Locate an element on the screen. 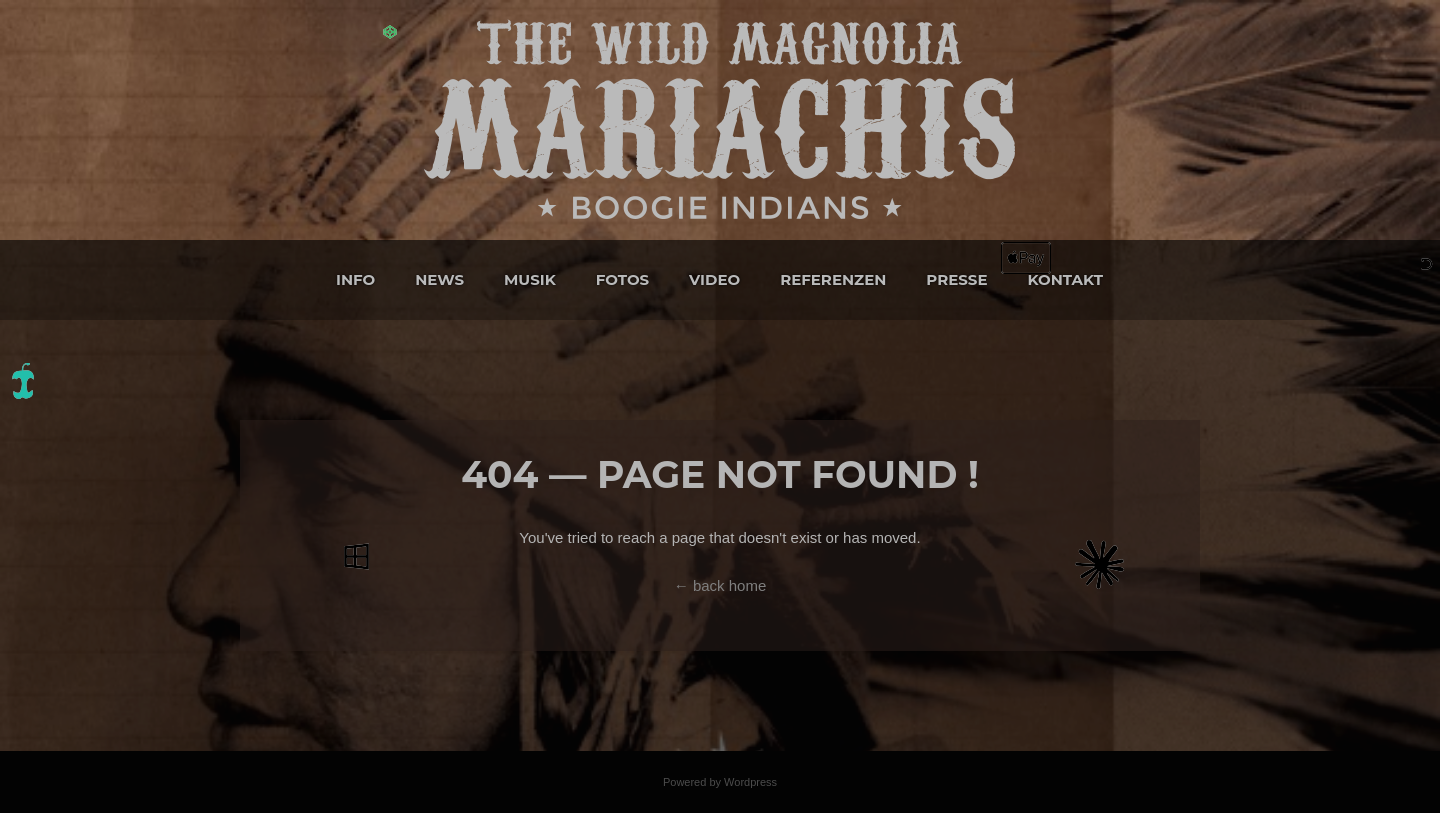  dyalog APL programming language logo is located at coordinates (1427, 264).